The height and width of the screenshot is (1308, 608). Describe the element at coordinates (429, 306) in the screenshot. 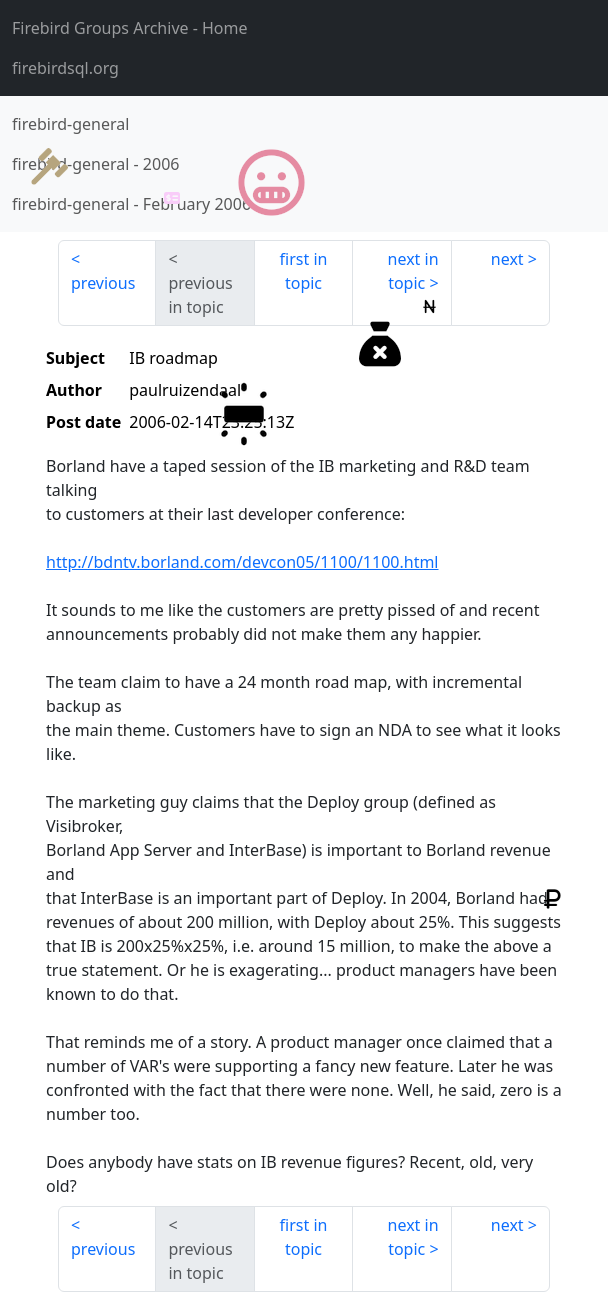

I see `indicates Nigerian naira currency` at that location.